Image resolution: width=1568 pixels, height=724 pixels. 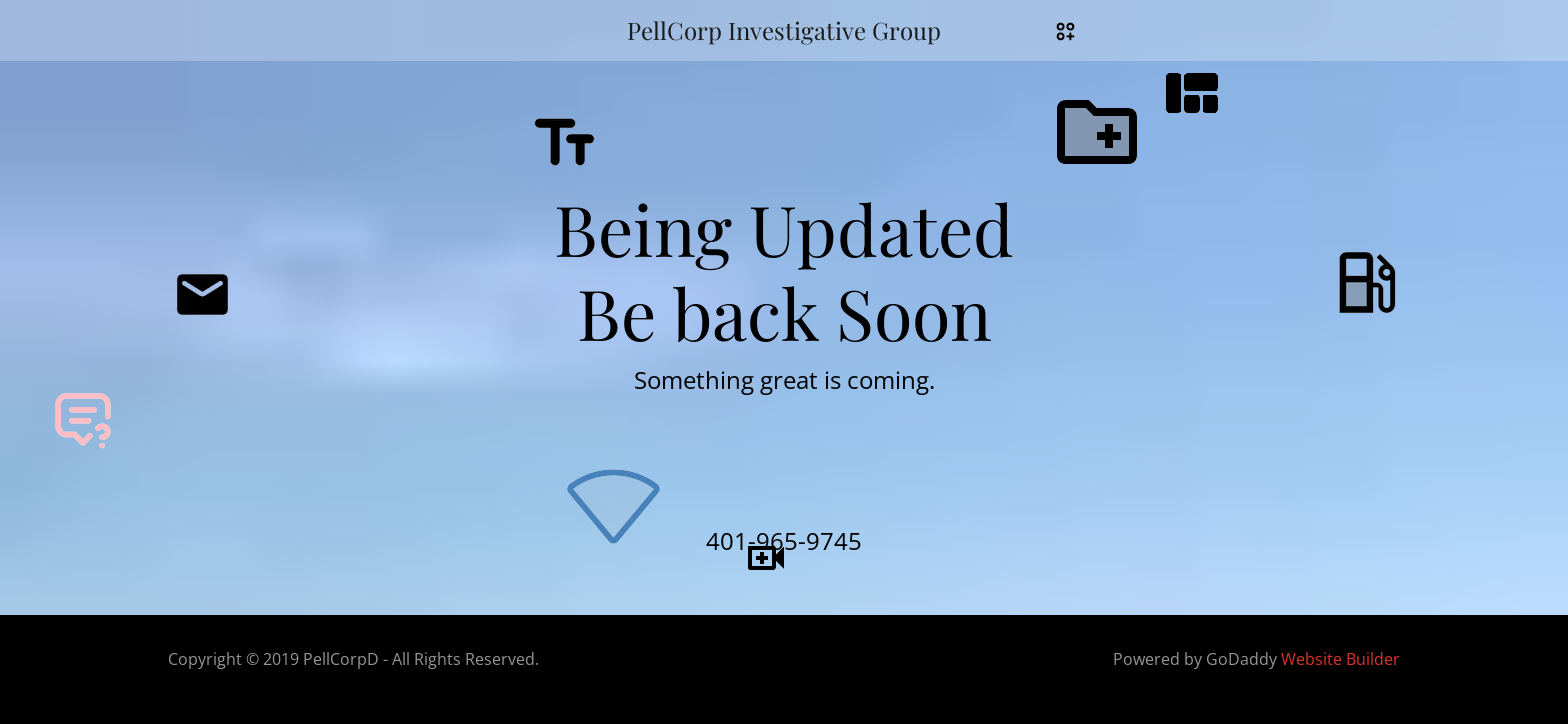 I want to click on switch to quilt or mosaic view layout, so click(x=1190, y=94).